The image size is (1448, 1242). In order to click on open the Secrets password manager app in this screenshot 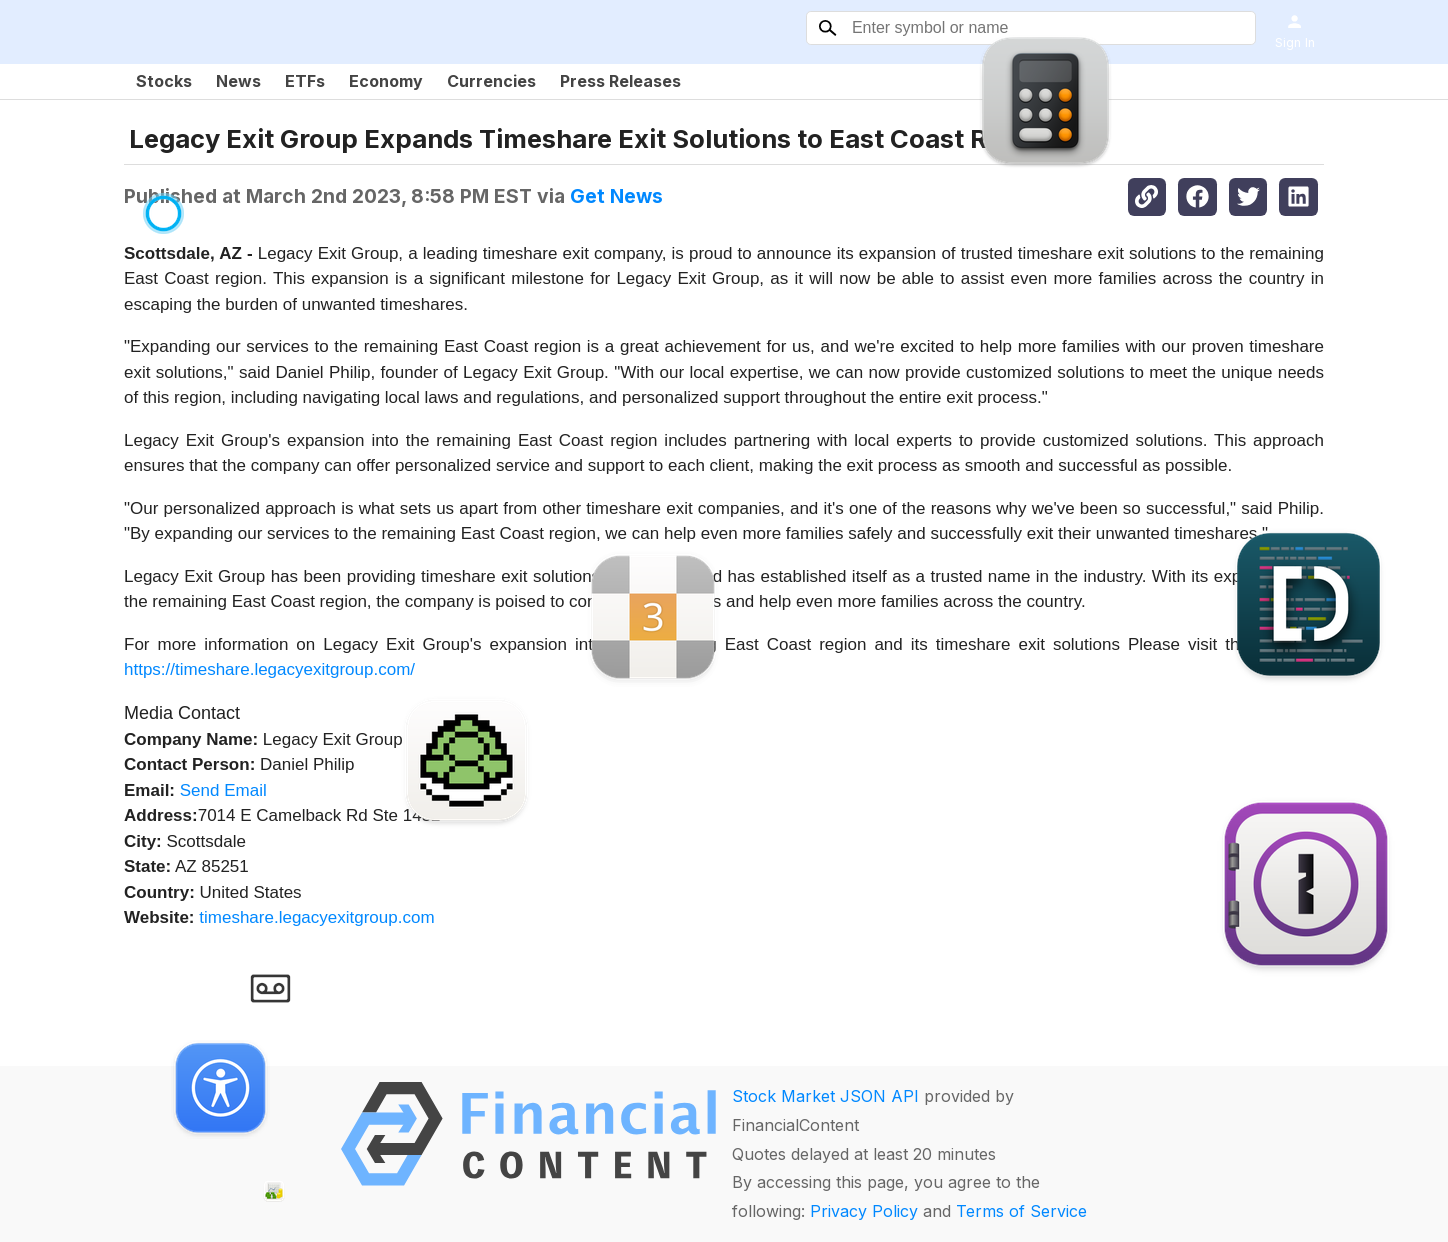, I will do `click(1306, 884)`.